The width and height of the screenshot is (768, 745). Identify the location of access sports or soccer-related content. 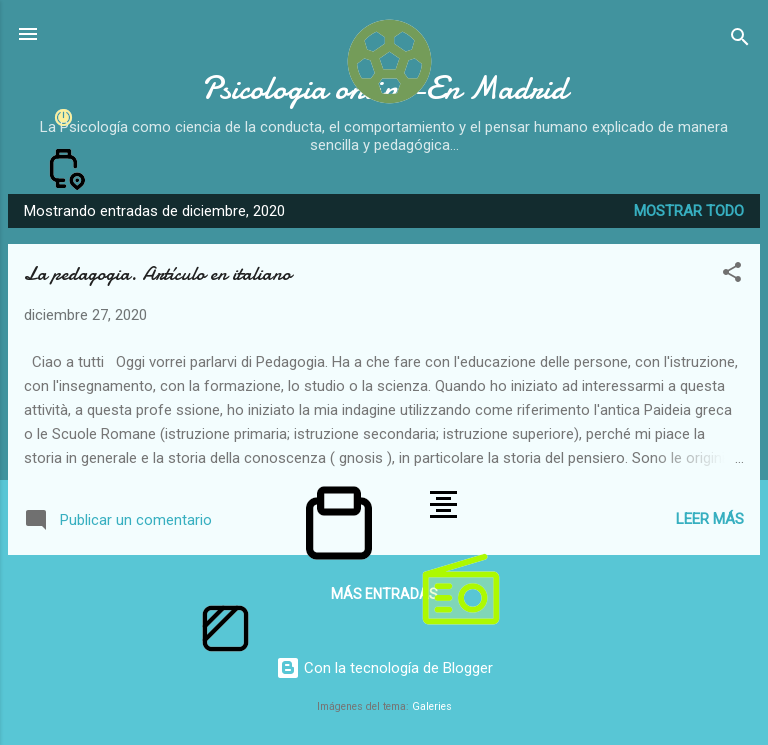
(389, 61).